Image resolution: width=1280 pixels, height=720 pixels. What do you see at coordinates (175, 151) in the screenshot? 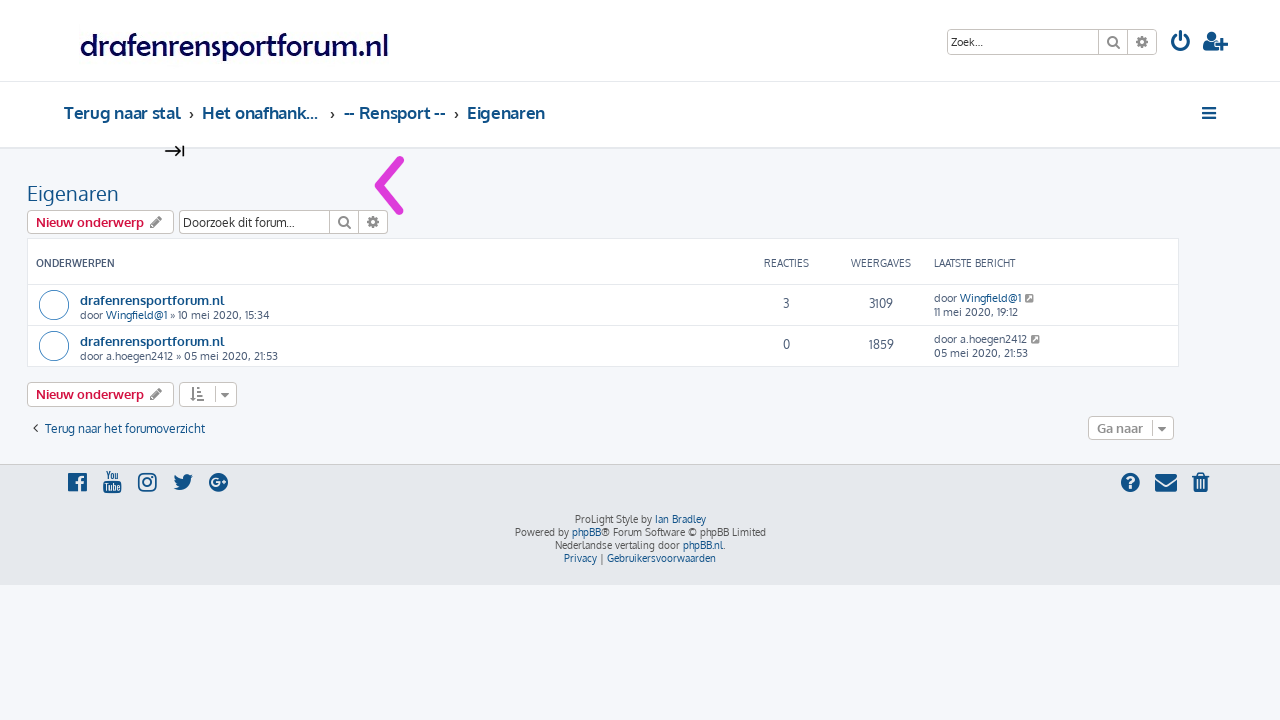
I see `move cursor to end of line` at bounding box center [175, 151].